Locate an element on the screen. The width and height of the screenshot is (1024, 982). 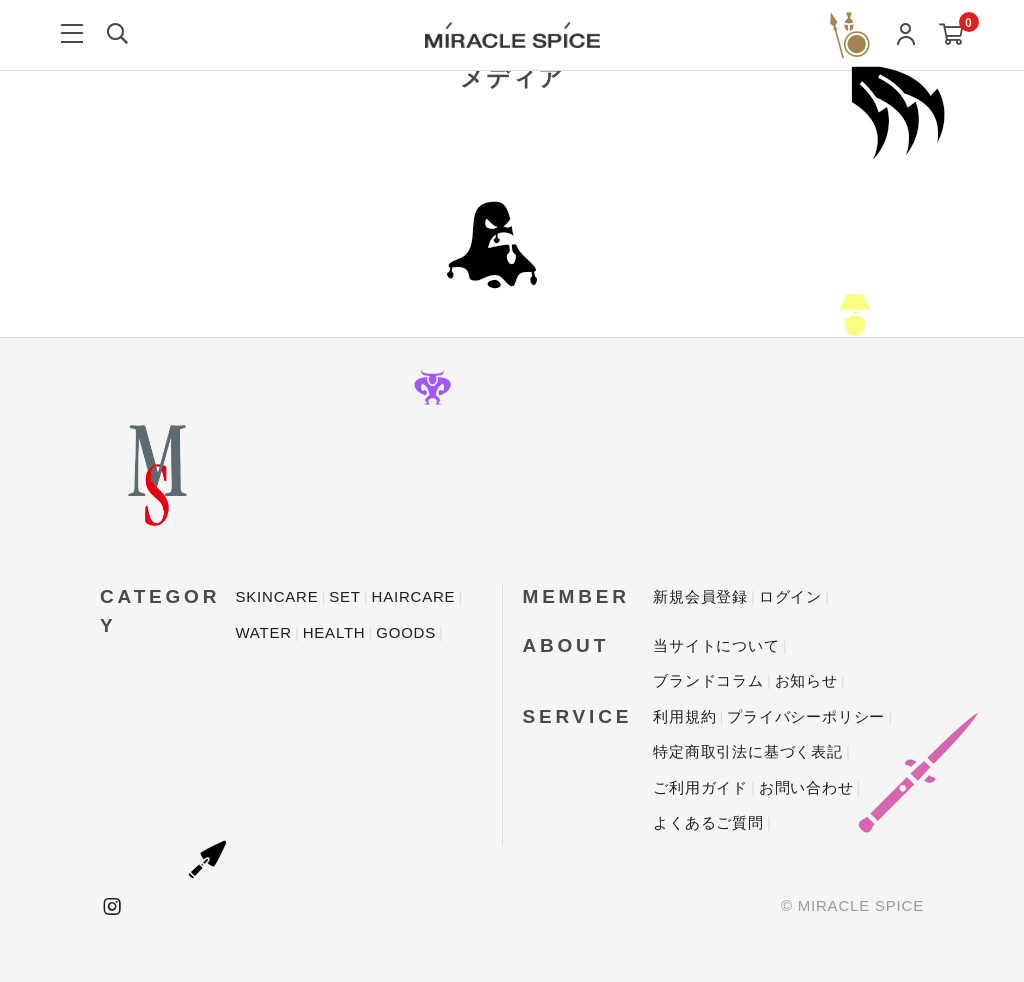
select spartan warrior class or faction is located at coordinates (847, 34).